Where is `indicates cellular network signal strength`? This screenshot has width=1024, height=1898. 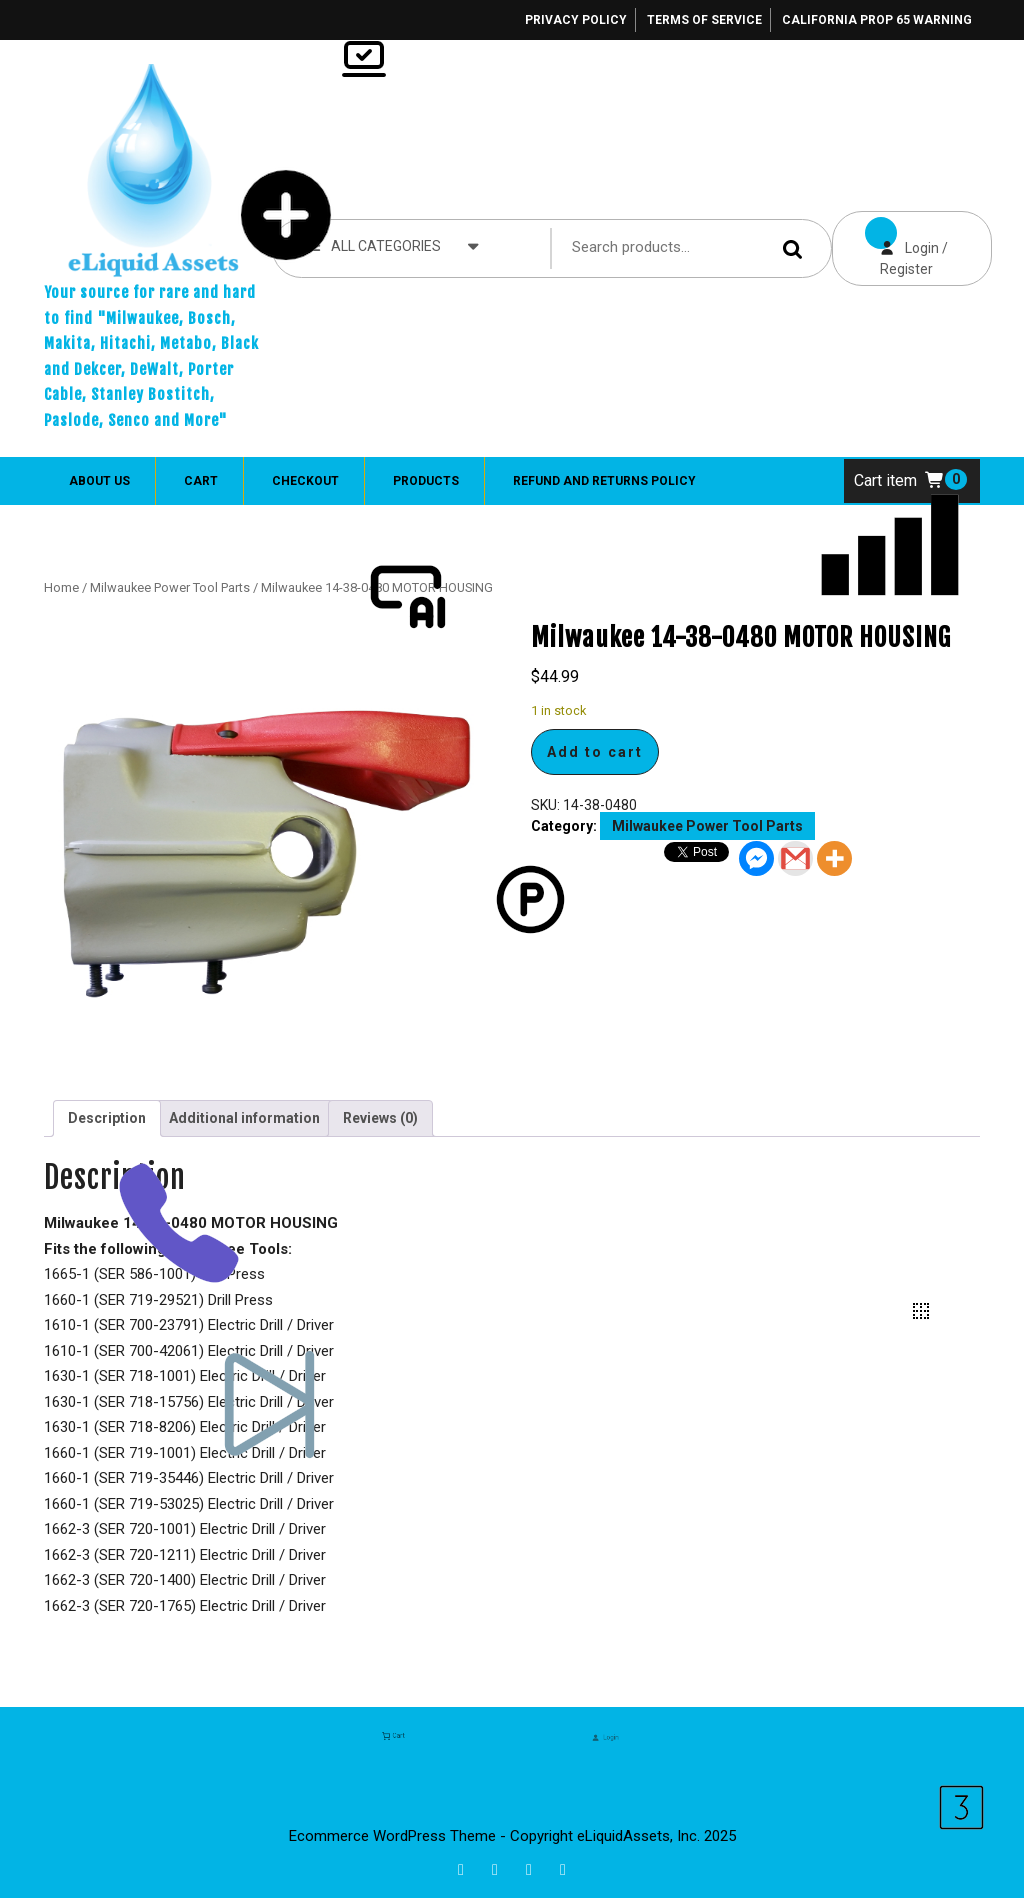 indicates cellular network signal strength is located at coordinates (890, 545).